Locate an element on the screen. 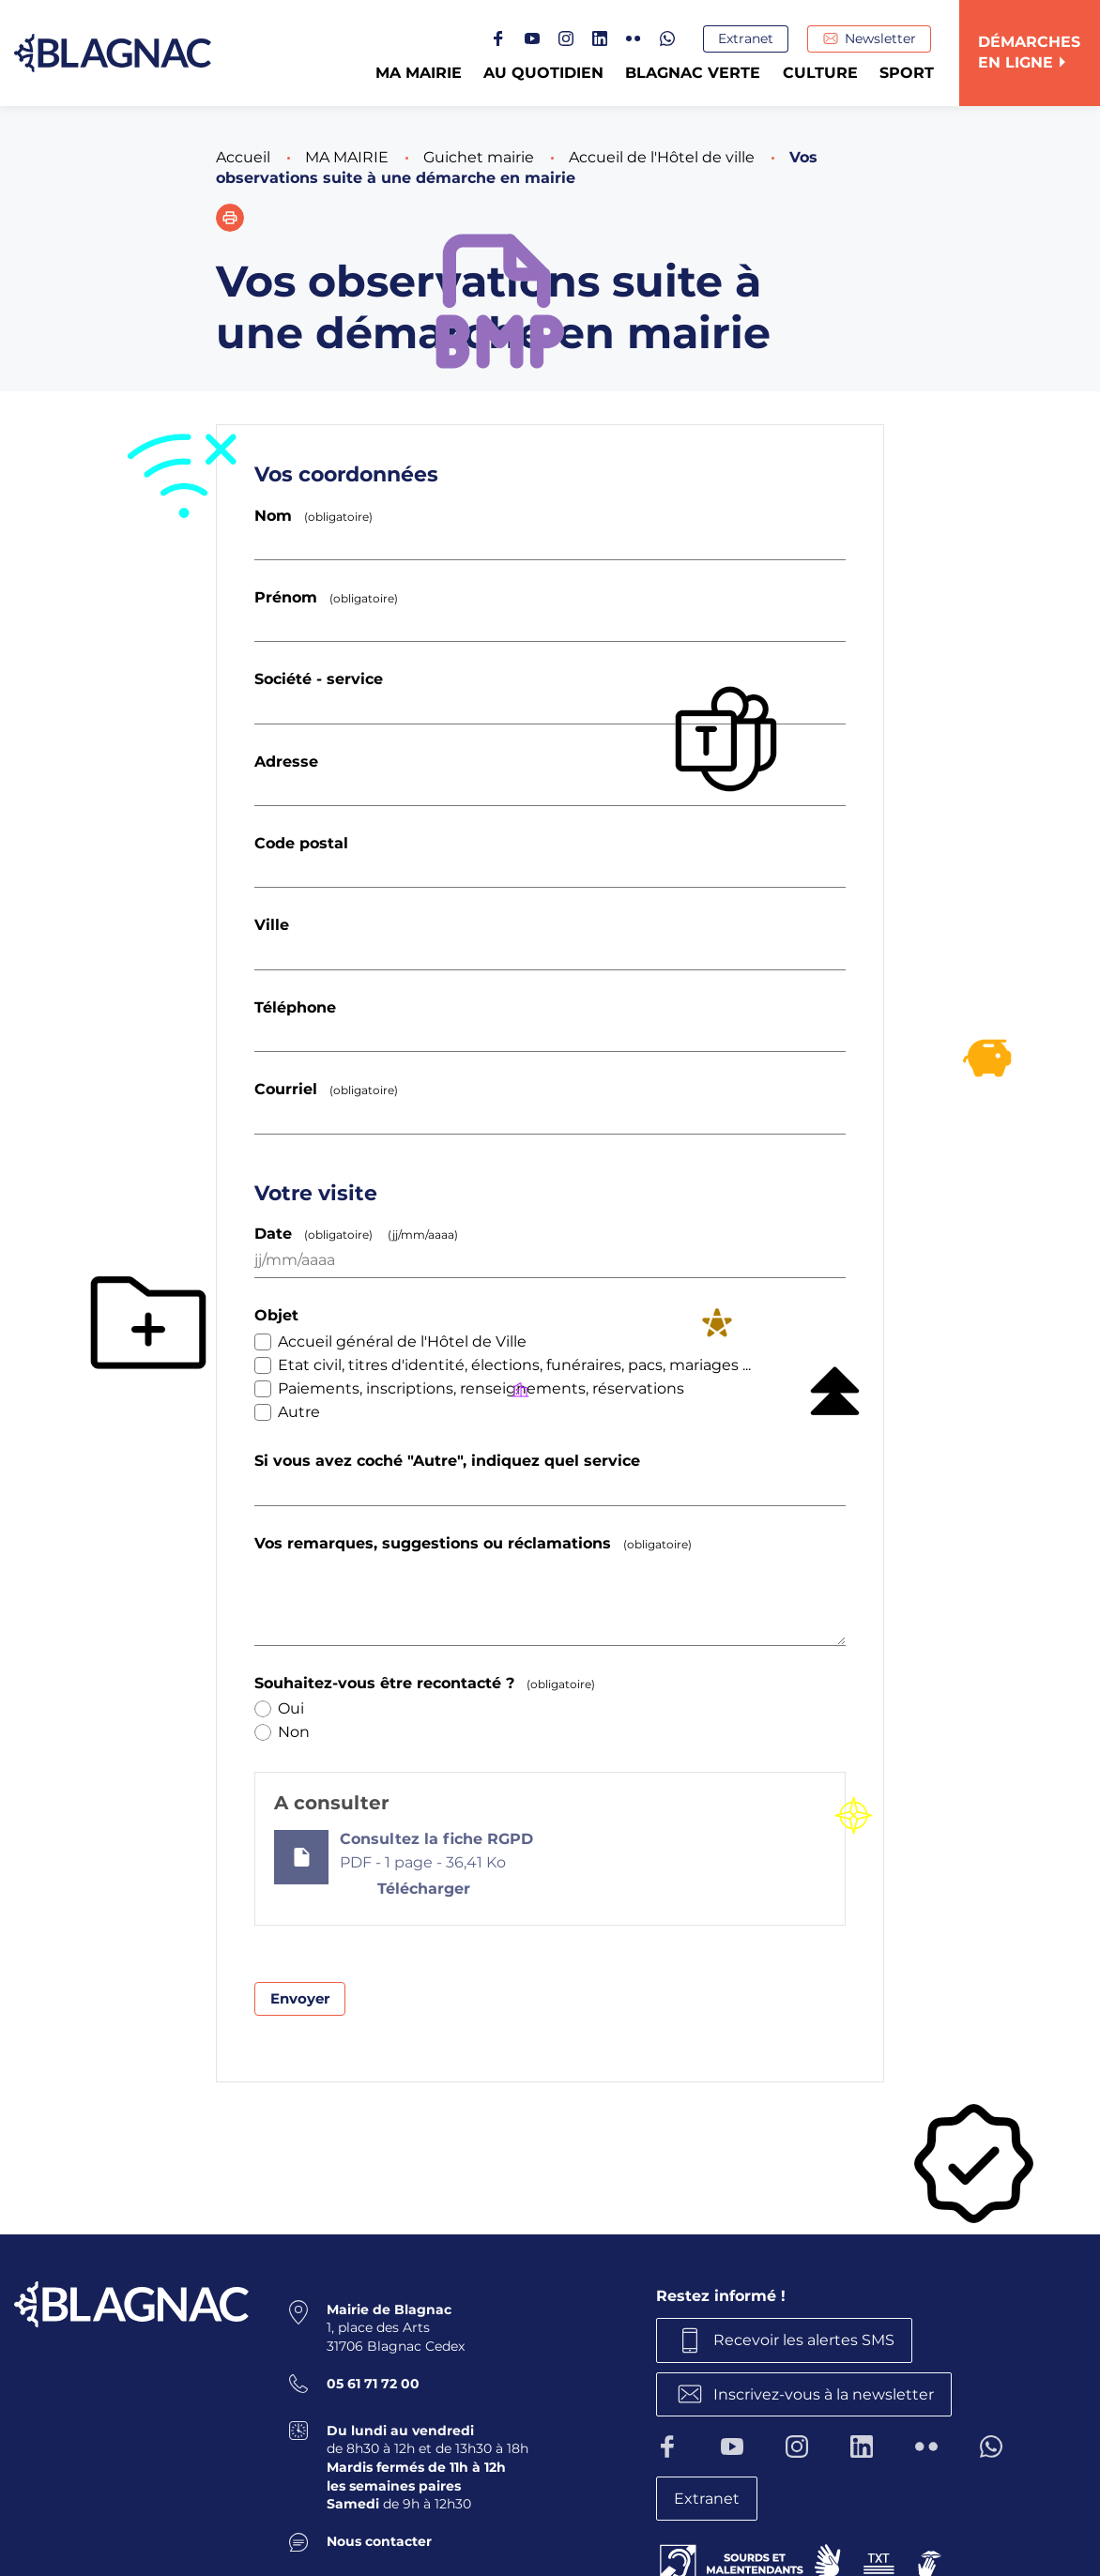  verified or authenticated status is located at coordinates (973, 2163).